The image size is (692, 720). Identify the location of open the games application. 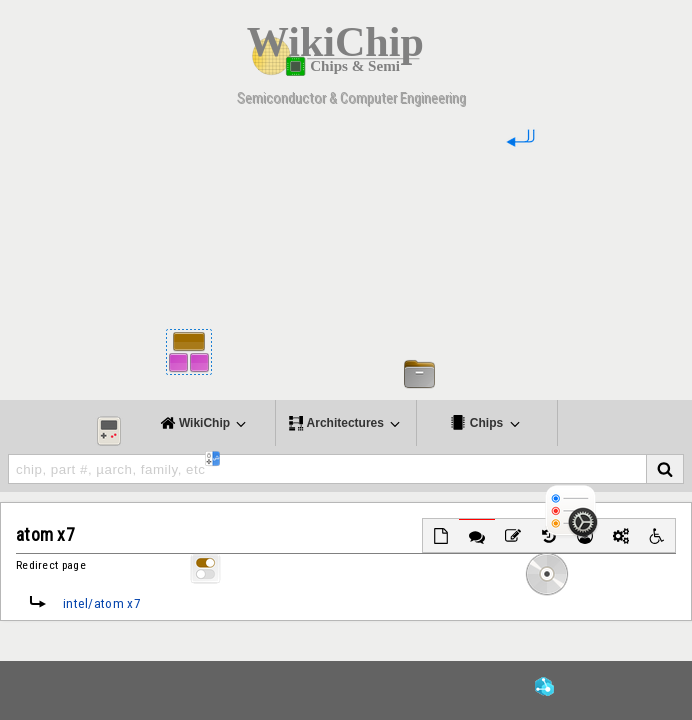
(109, 431).